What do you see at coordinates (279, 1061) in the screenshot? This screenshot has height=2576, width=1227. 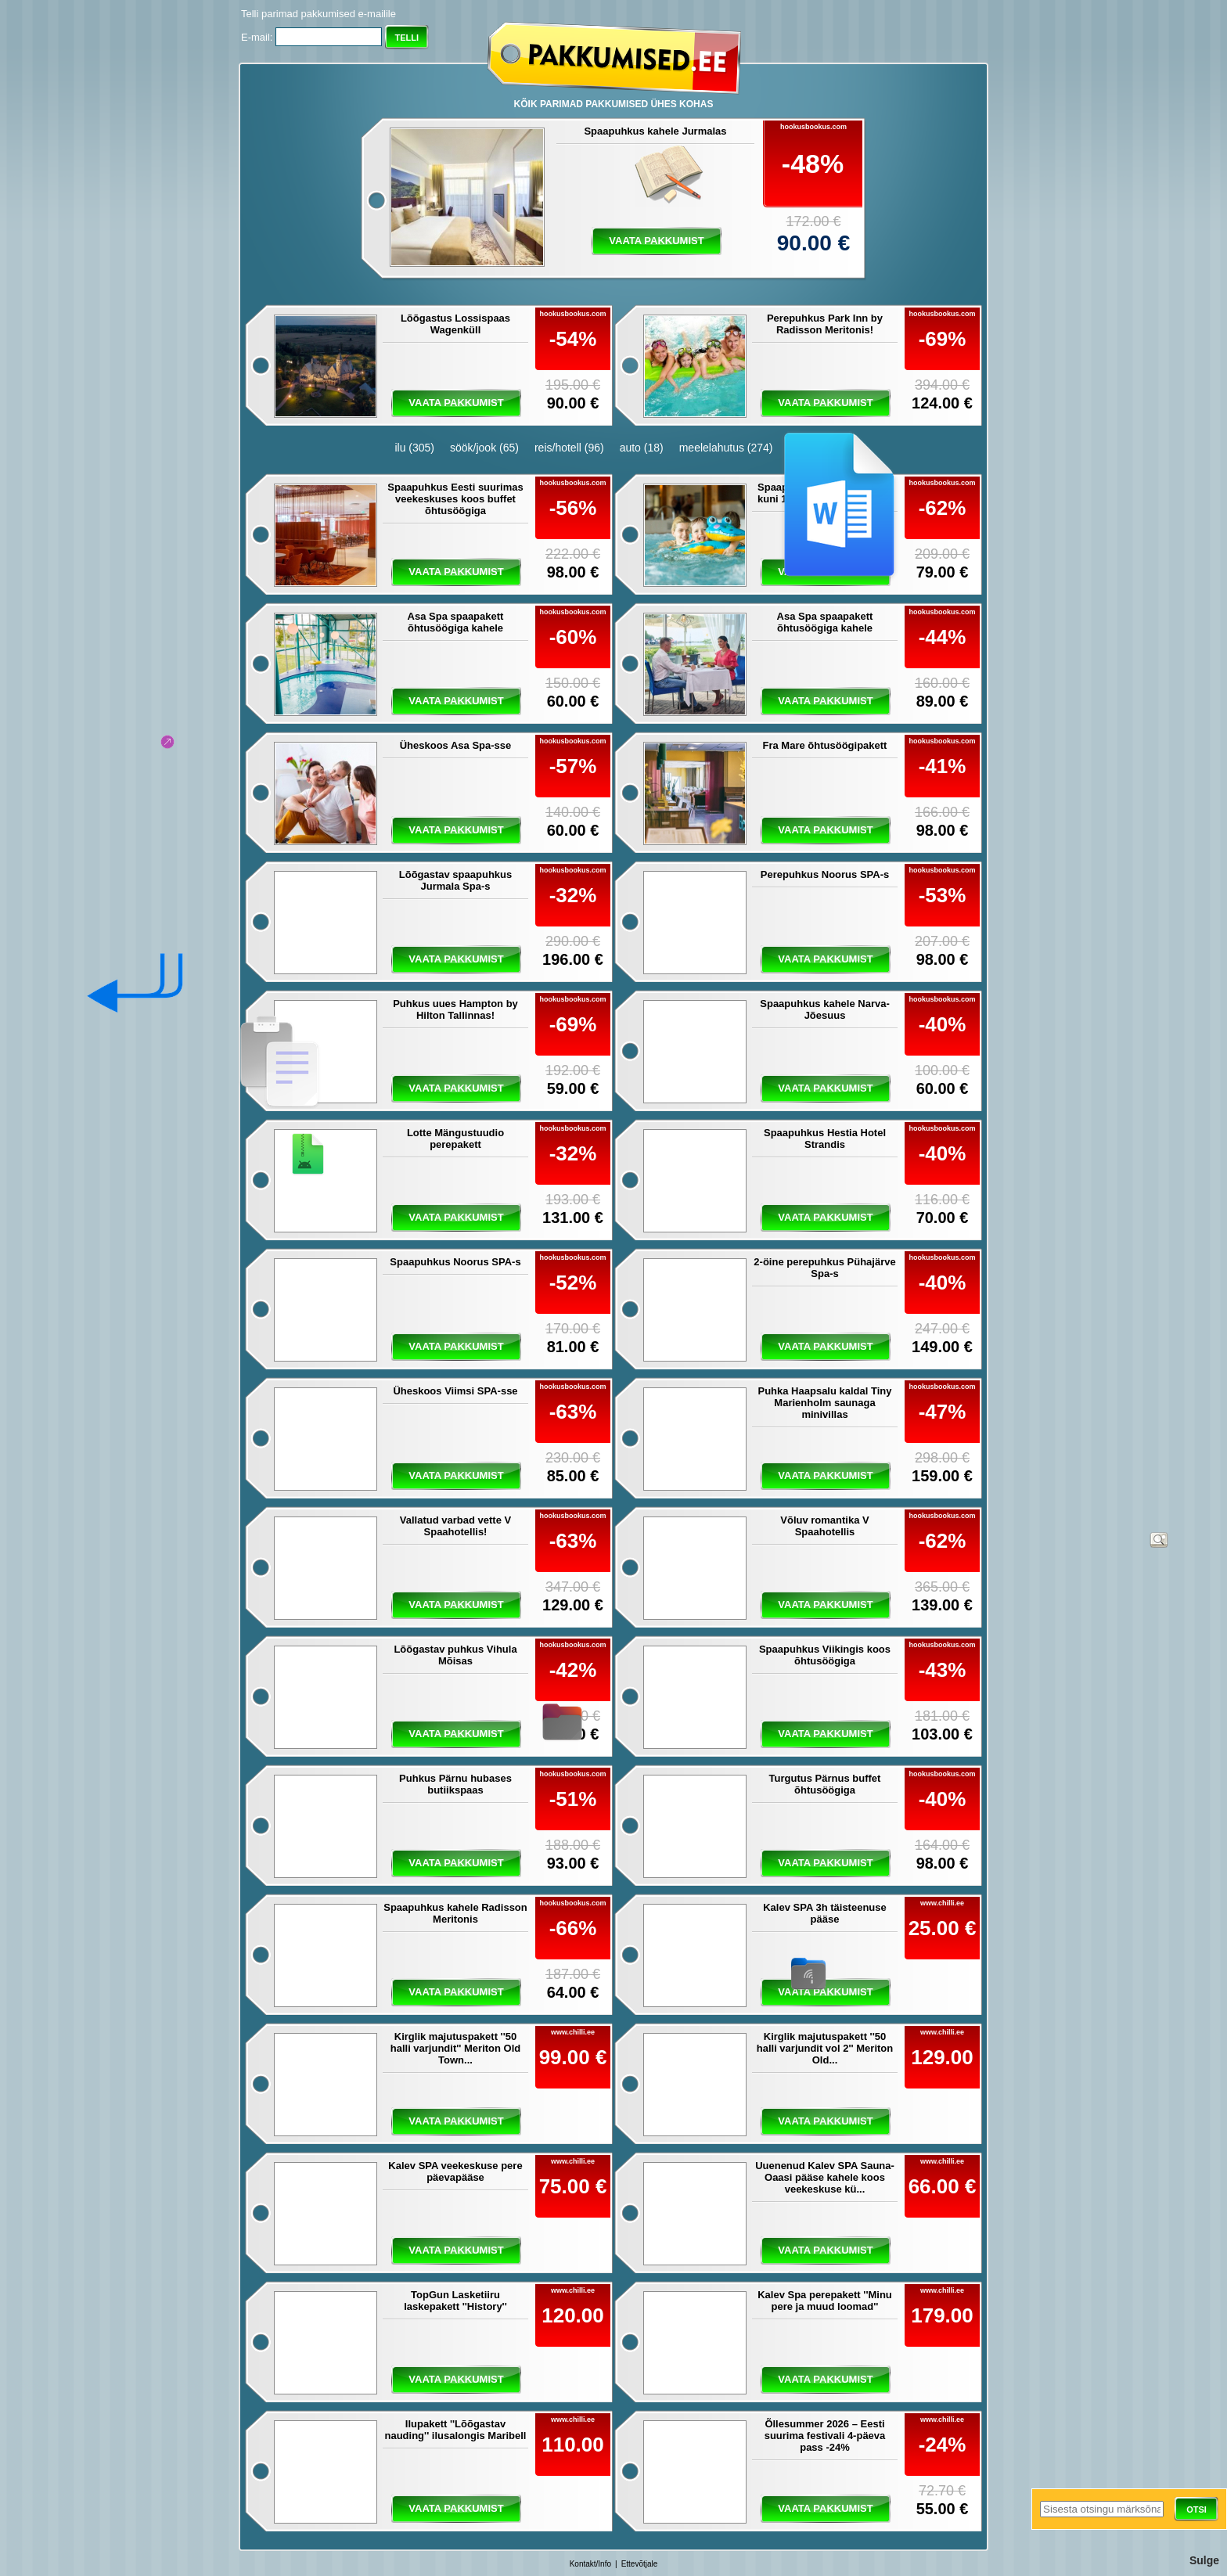 I see `paste content from clipboard` at bounding box center [279, 1061].